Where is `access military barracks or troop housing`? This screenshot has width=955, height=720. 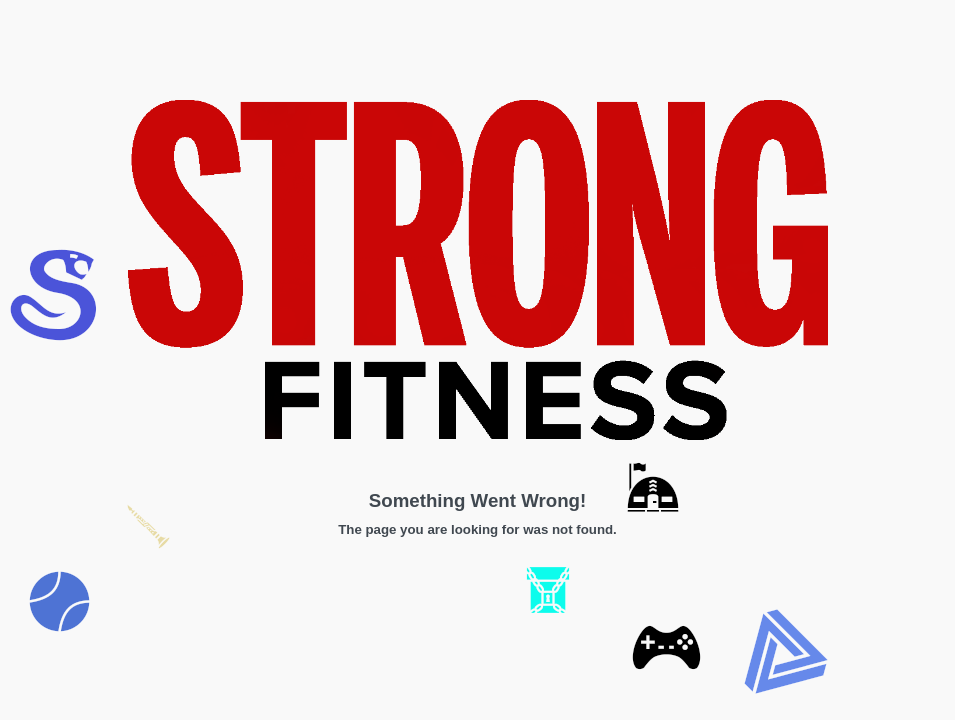 access military barracks or troop housing is located at coordinates (653, 488).